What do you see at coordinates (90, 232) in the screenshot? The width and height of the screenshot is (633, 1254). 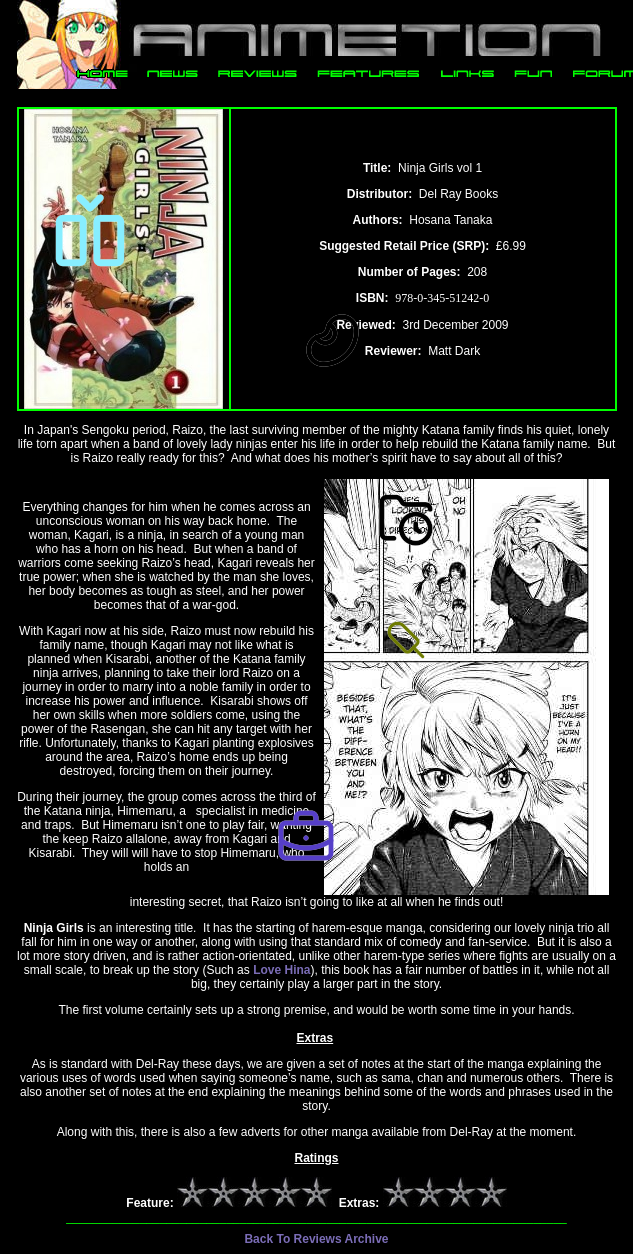 I see `align elements to the top edge` at bounding box center [90, 232].